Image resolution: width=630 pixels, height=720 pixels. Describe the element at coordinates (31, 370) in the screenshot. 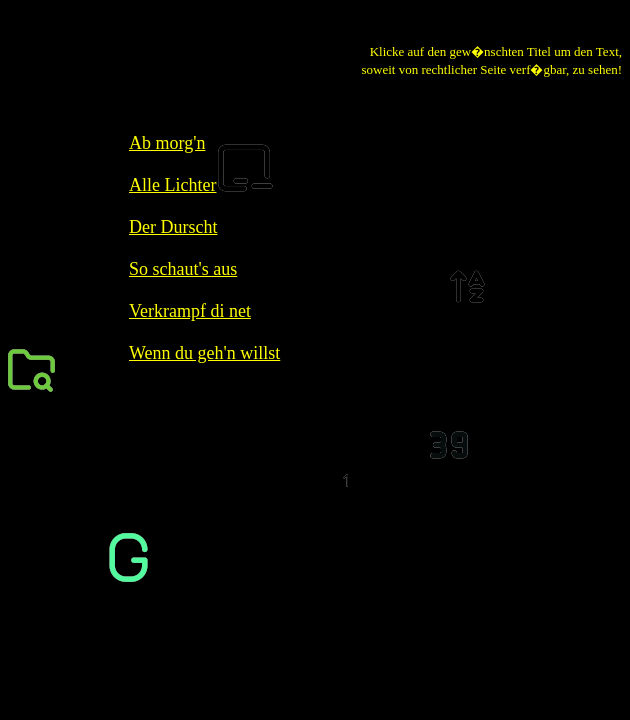

I see `search within a folder` at that location.